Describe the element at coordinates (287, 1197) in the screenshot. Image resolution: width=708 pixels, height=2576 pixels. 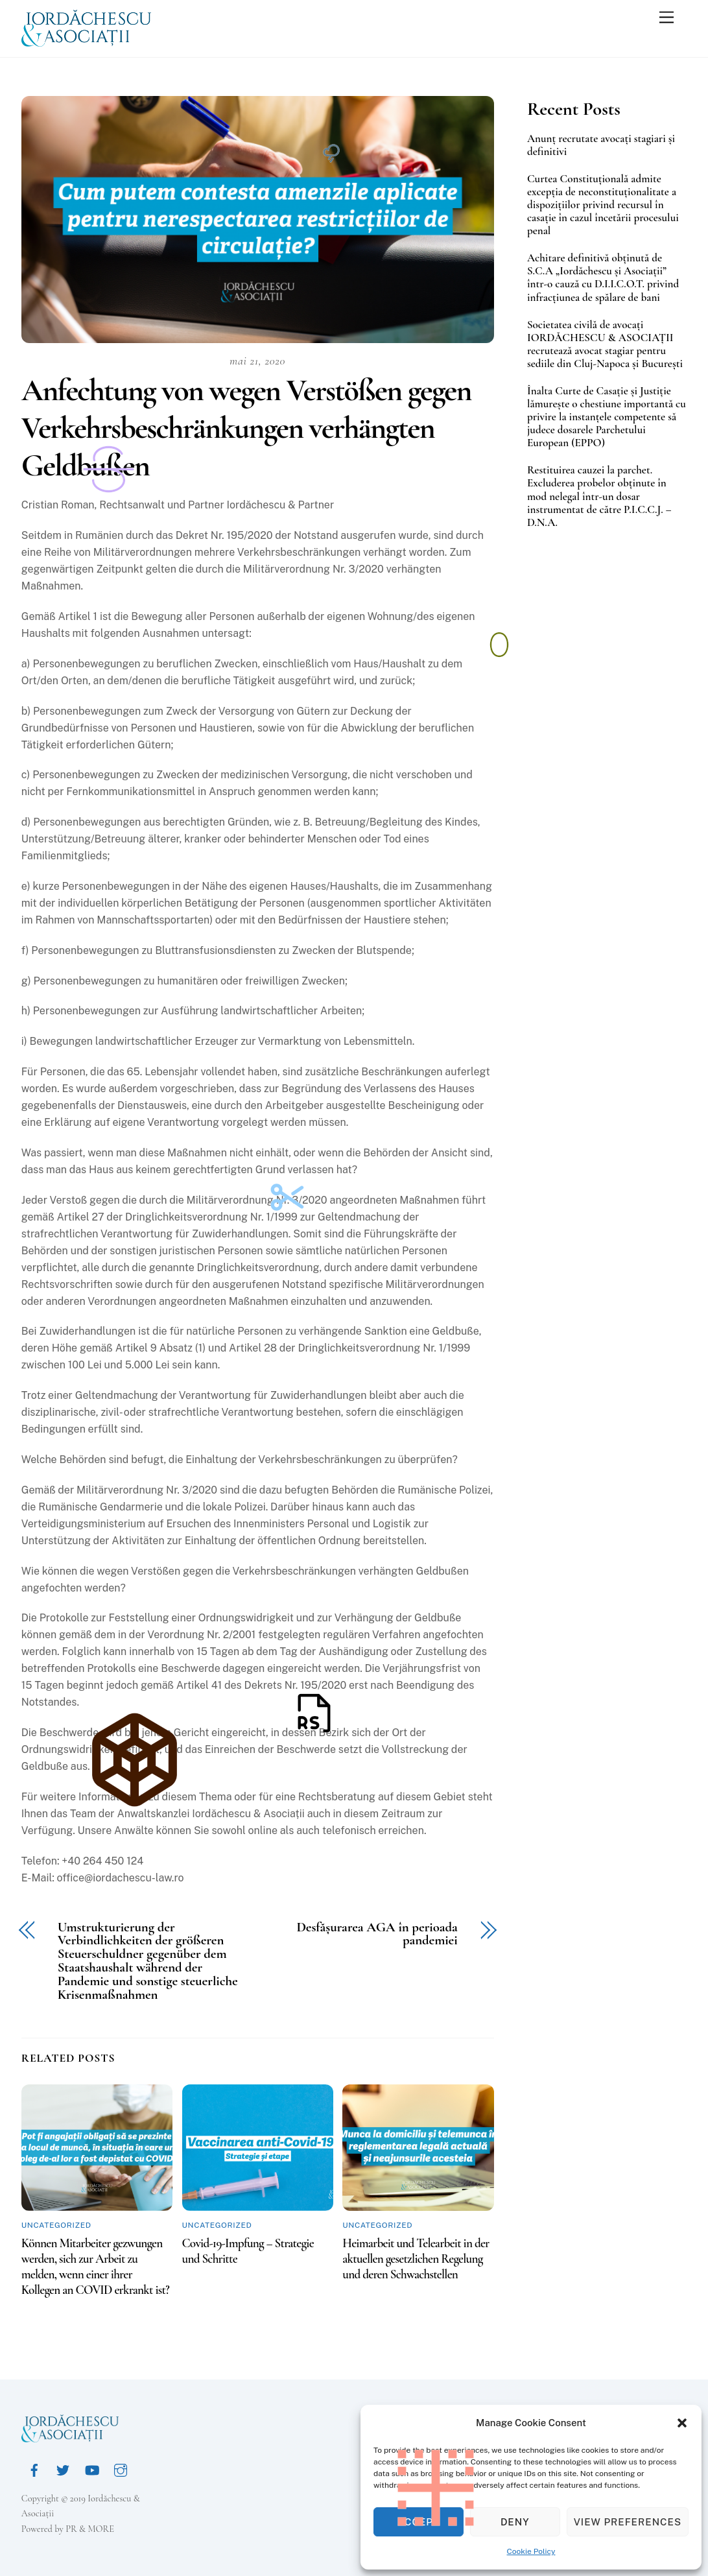
I see `cut selected content` at that location.